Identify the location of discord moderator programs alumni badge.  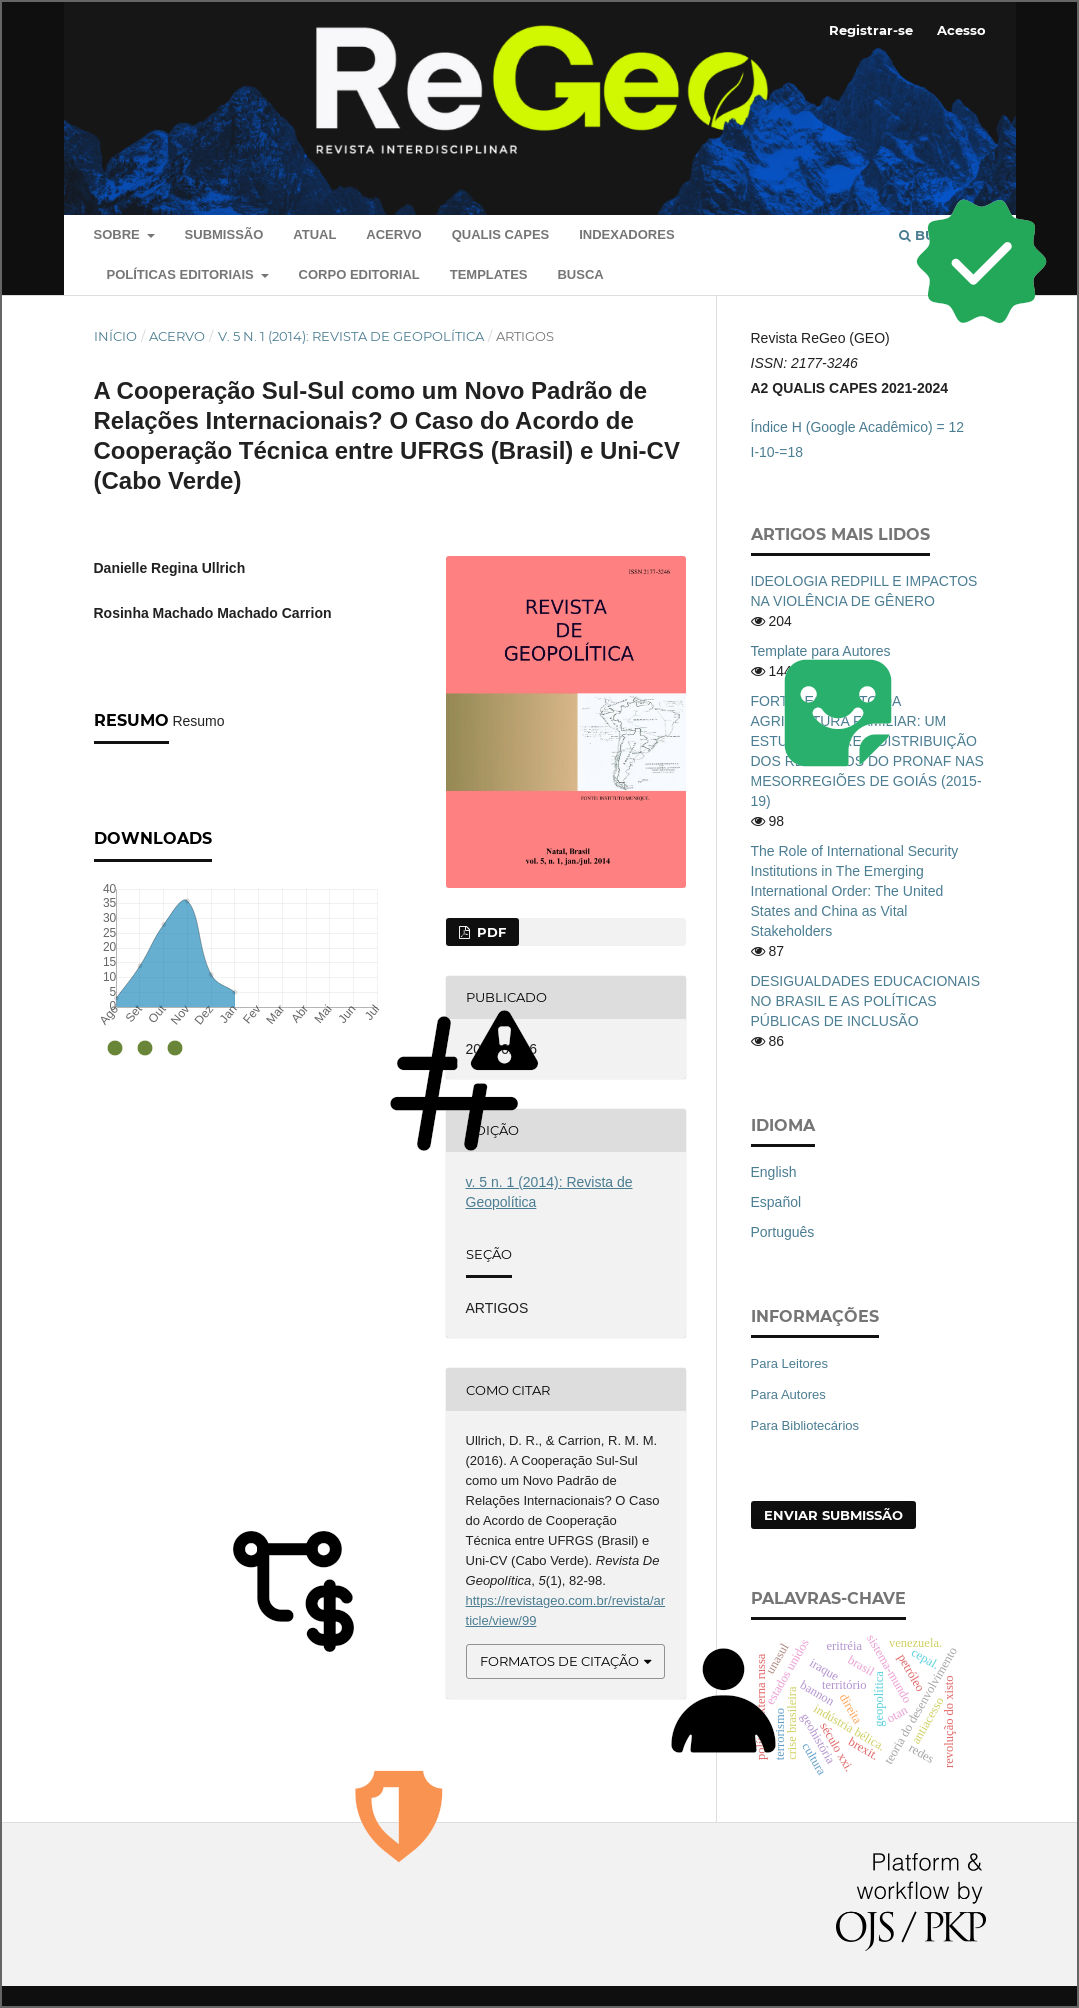
(399, 1816).